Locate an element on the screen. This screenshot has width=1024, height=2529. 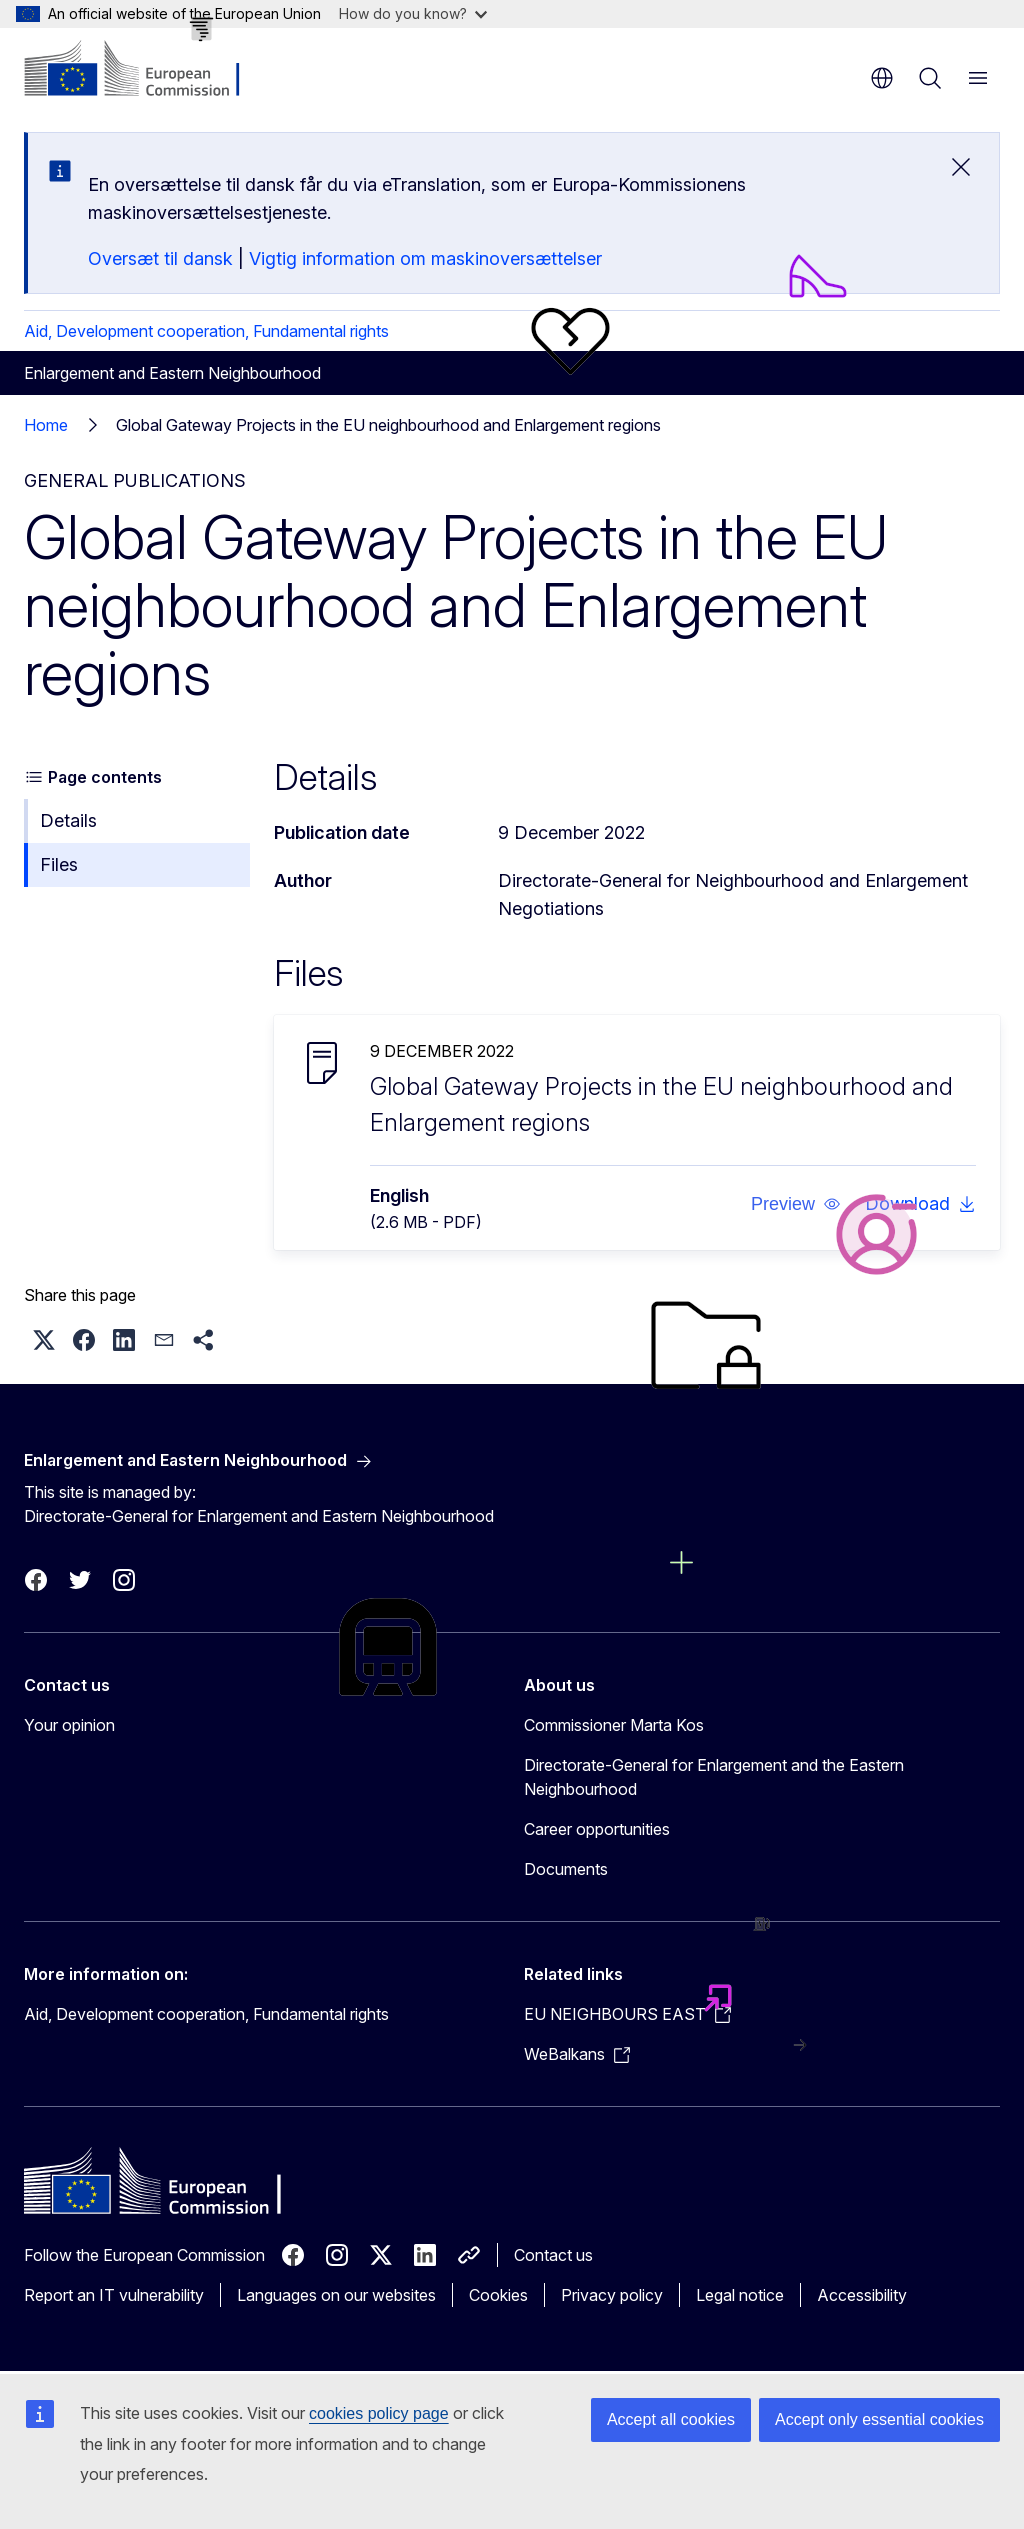
access subway or metro transit information is located at coordinates (388, 1651).